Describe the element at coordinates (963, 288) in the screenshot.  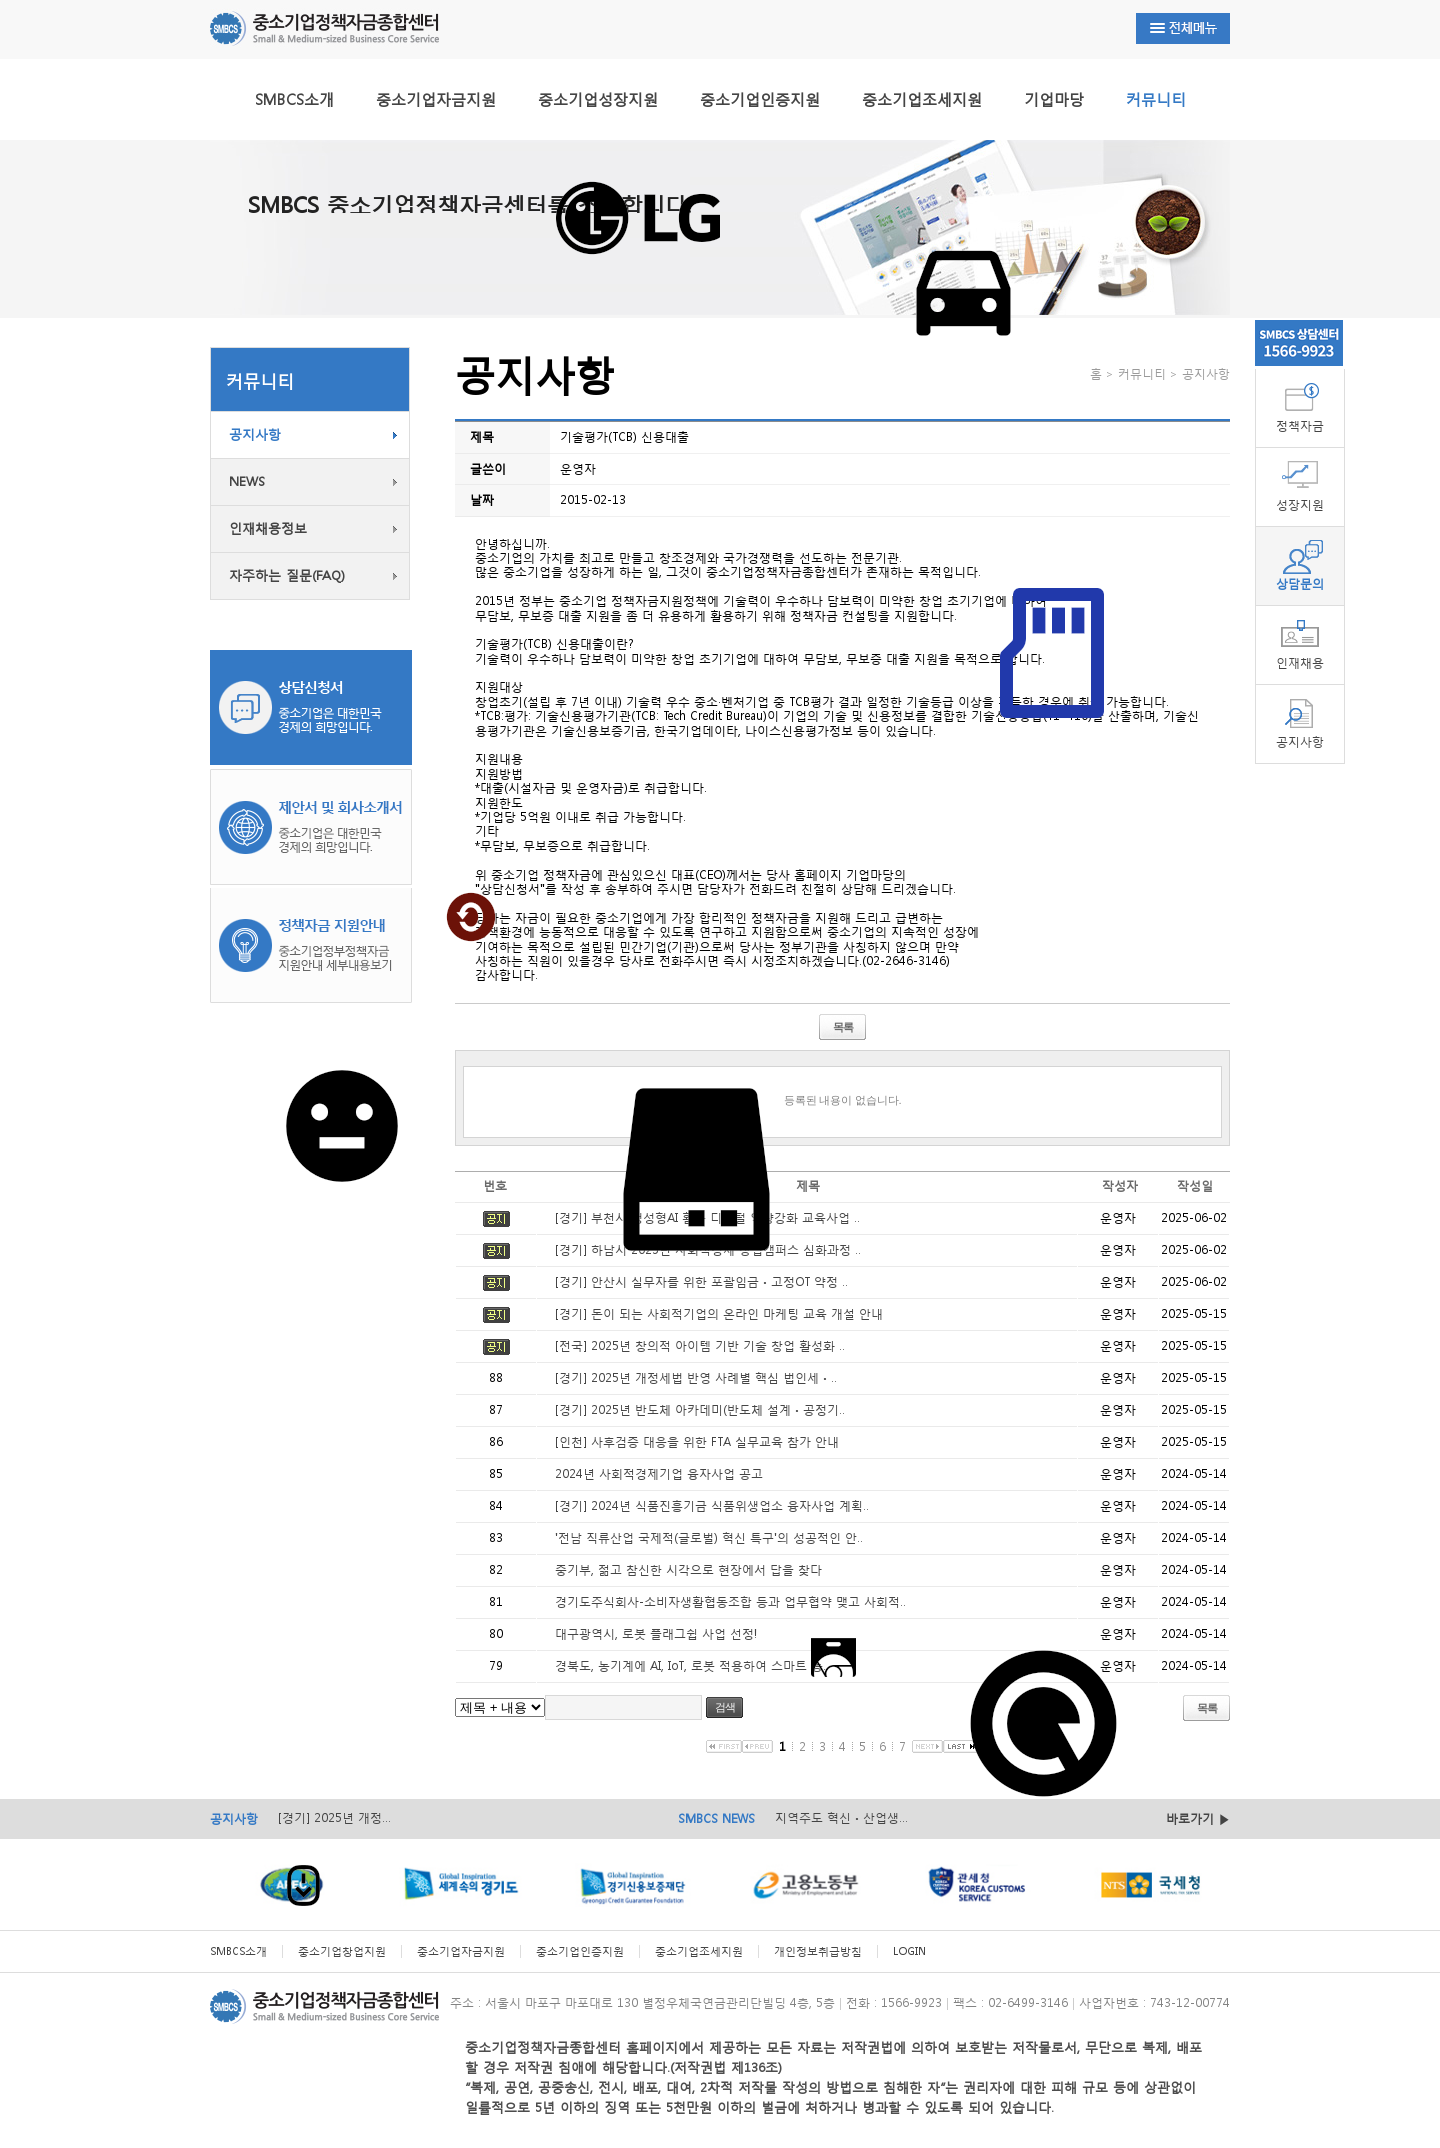
I see `access vehicle or driving settings` at that location.